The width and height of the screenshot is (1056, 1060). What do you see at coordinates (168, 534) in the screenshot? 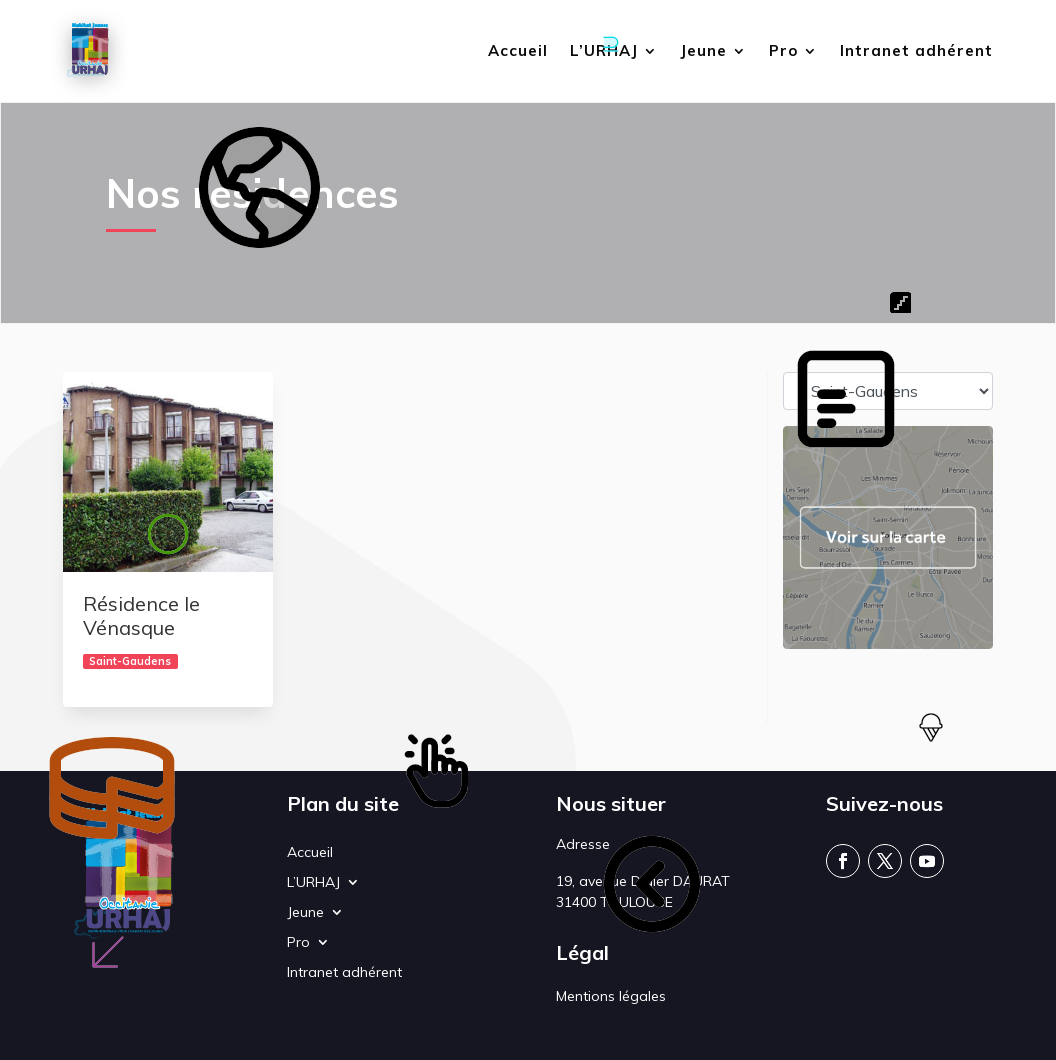
I see `unselected radio button or checkbox option` at bounding box center [168, 534].